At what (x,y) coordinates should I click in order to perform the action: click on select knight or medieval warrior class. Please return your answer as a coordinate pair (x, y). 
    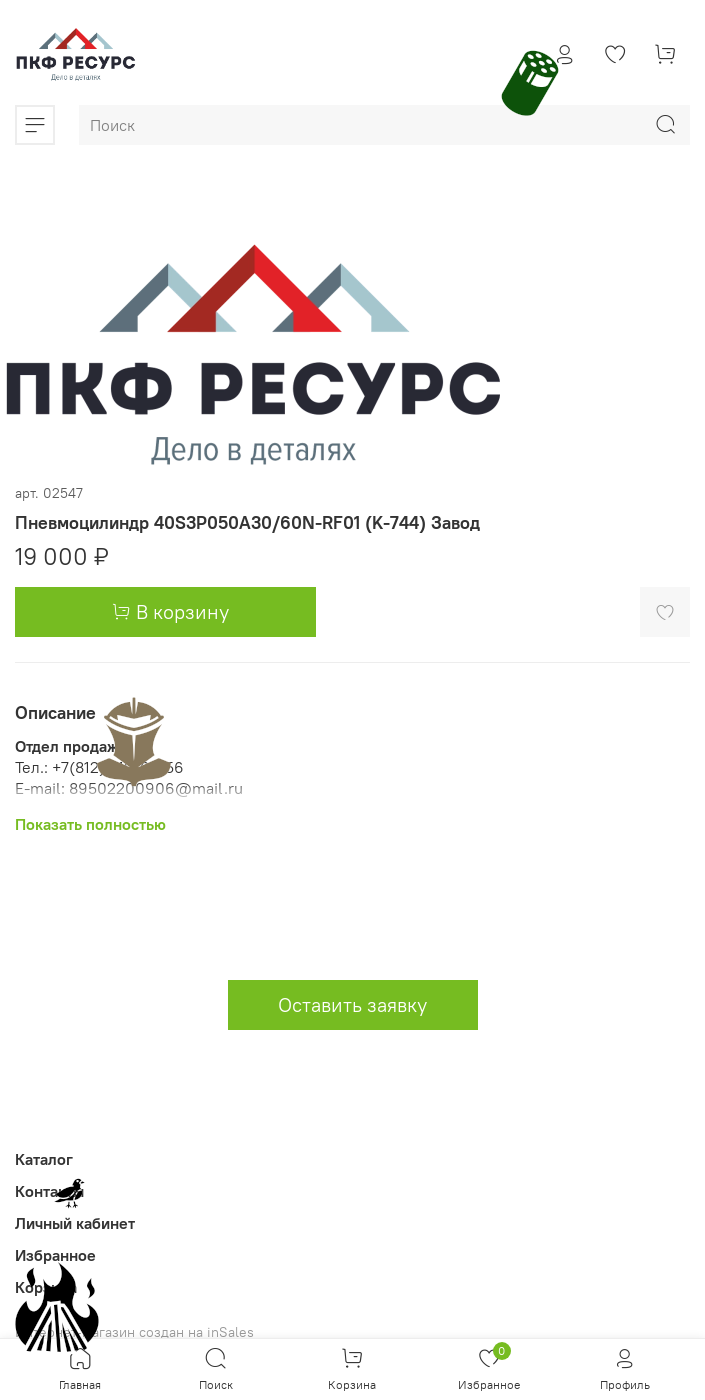
    Looking at the image, I should click on (134, 742).